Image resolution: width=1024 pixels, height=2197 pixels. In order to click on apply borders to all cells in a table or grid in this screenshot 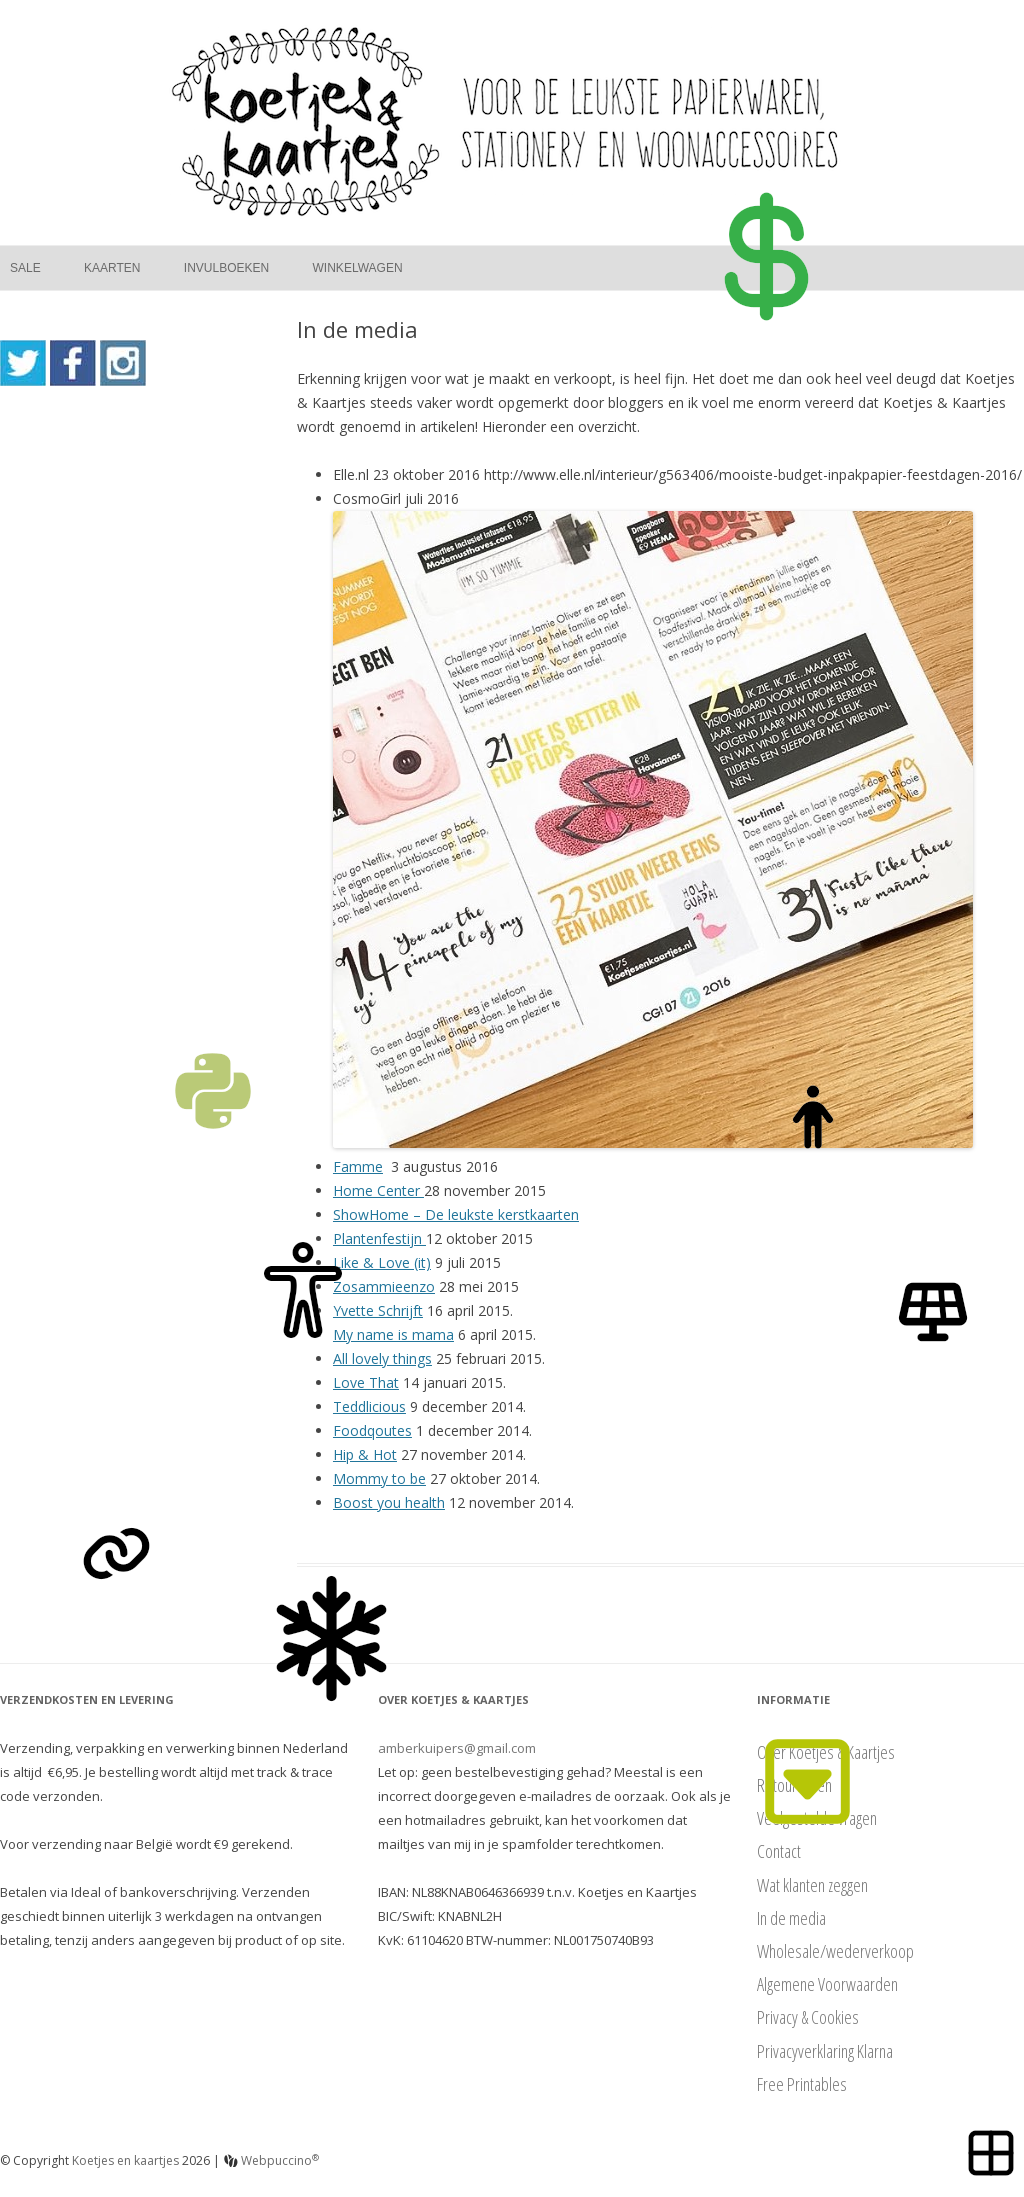, I will do `click(991, 2153)`.